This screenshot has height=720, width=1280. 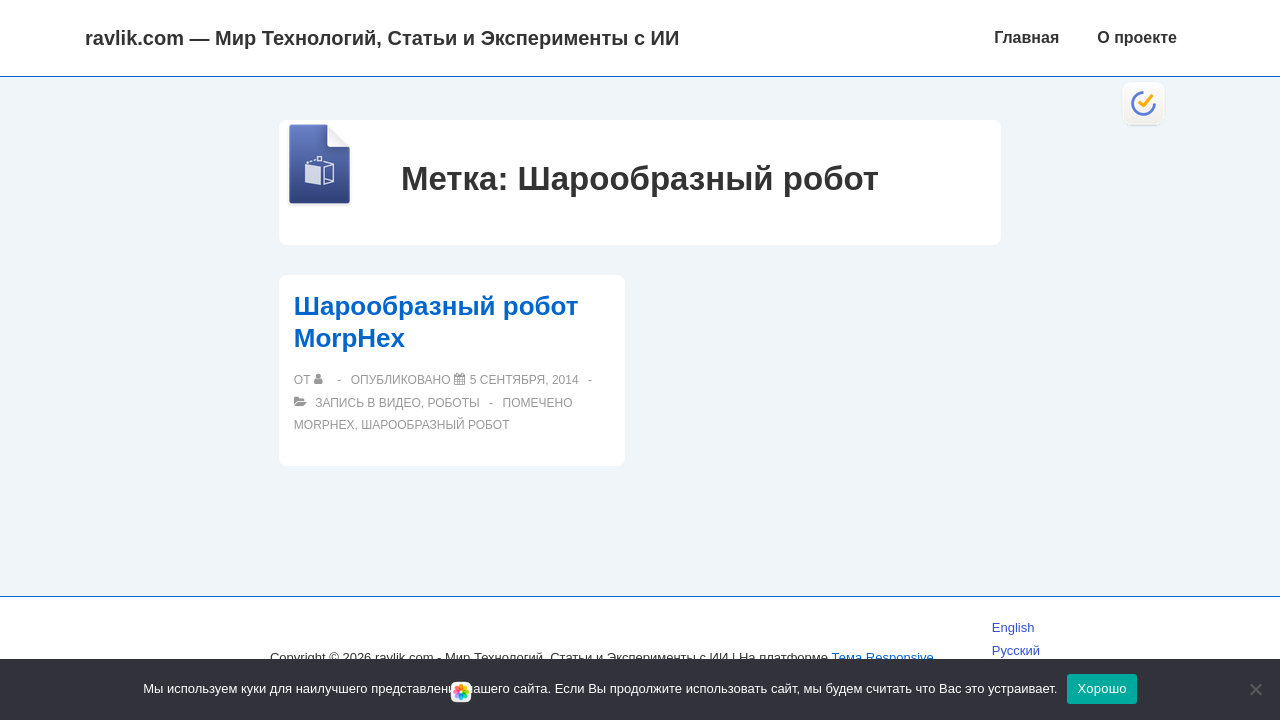 What do you see at coordinates (461, 692) in the screenshot?
I see `open the Photos app` at bounding box center [461, 692].